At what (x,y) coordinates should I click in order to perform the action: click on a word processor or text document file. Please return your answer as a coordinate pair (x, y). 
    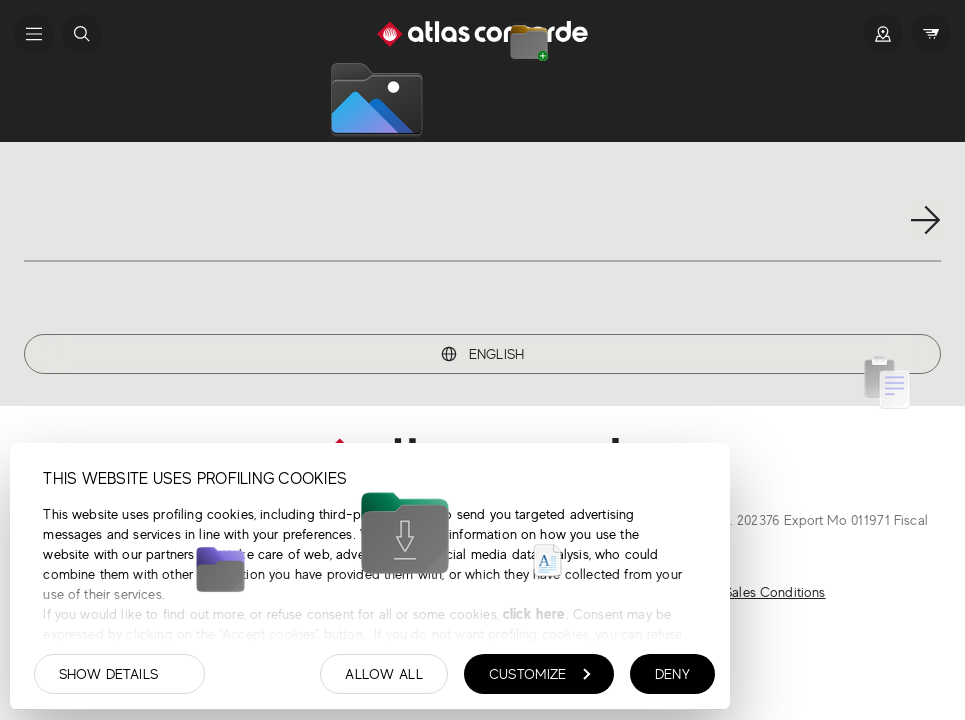
    Looking at the image, I should click on (547, 560).